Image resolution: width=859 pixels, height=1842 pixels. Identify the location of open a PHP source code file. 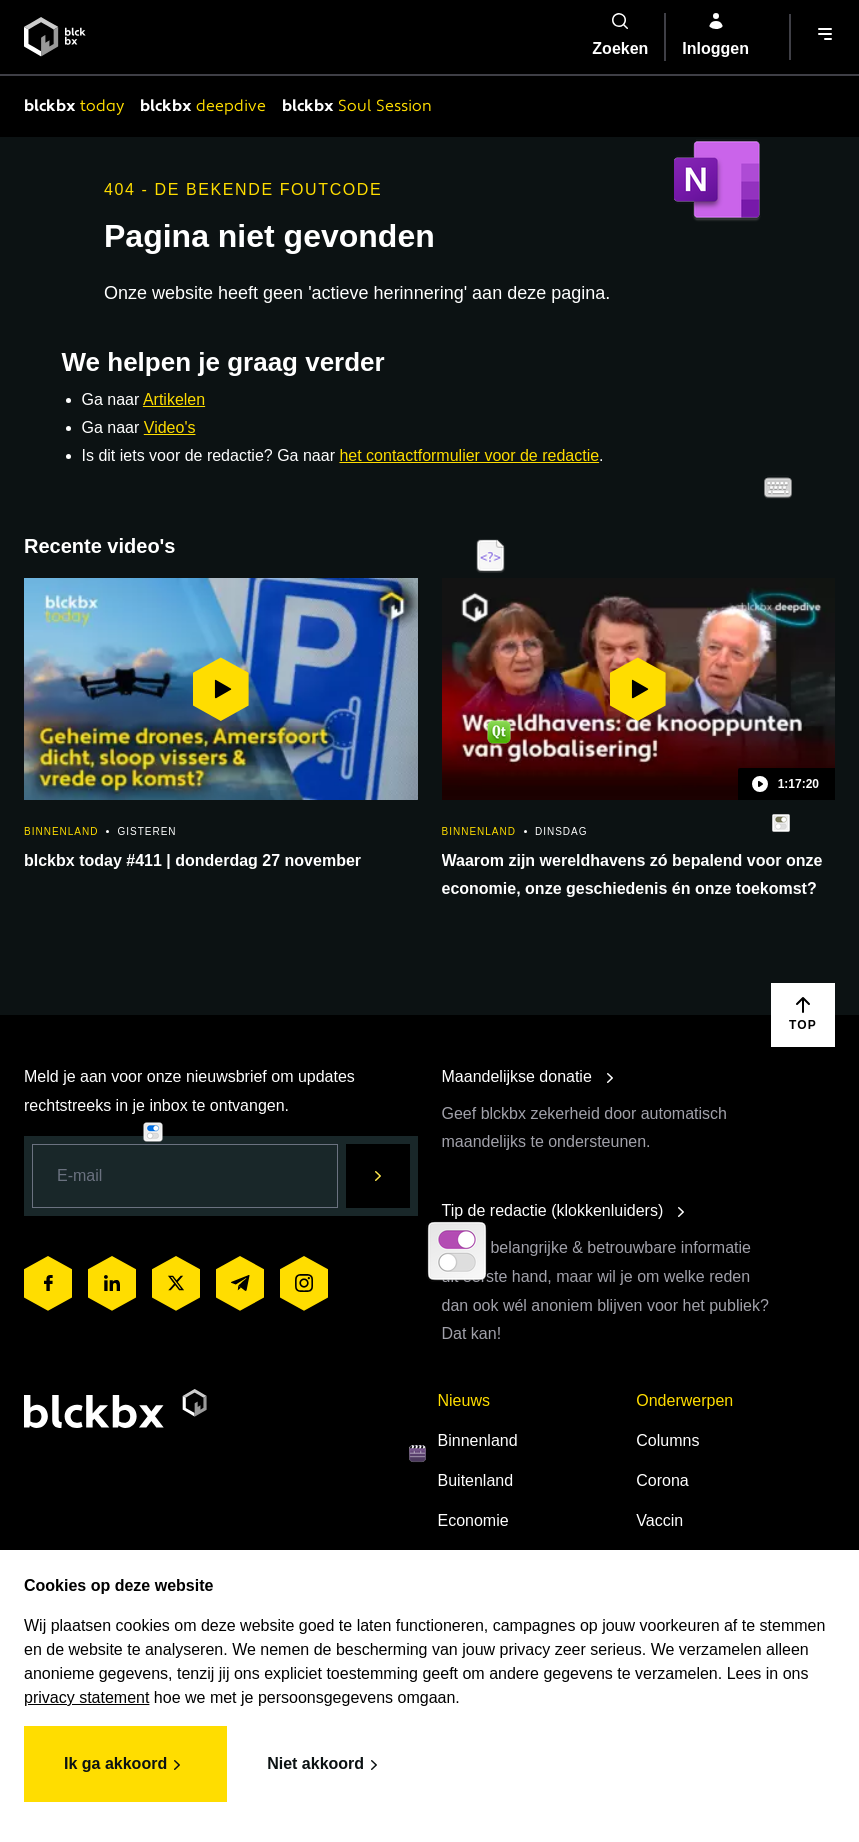
(490, 555).